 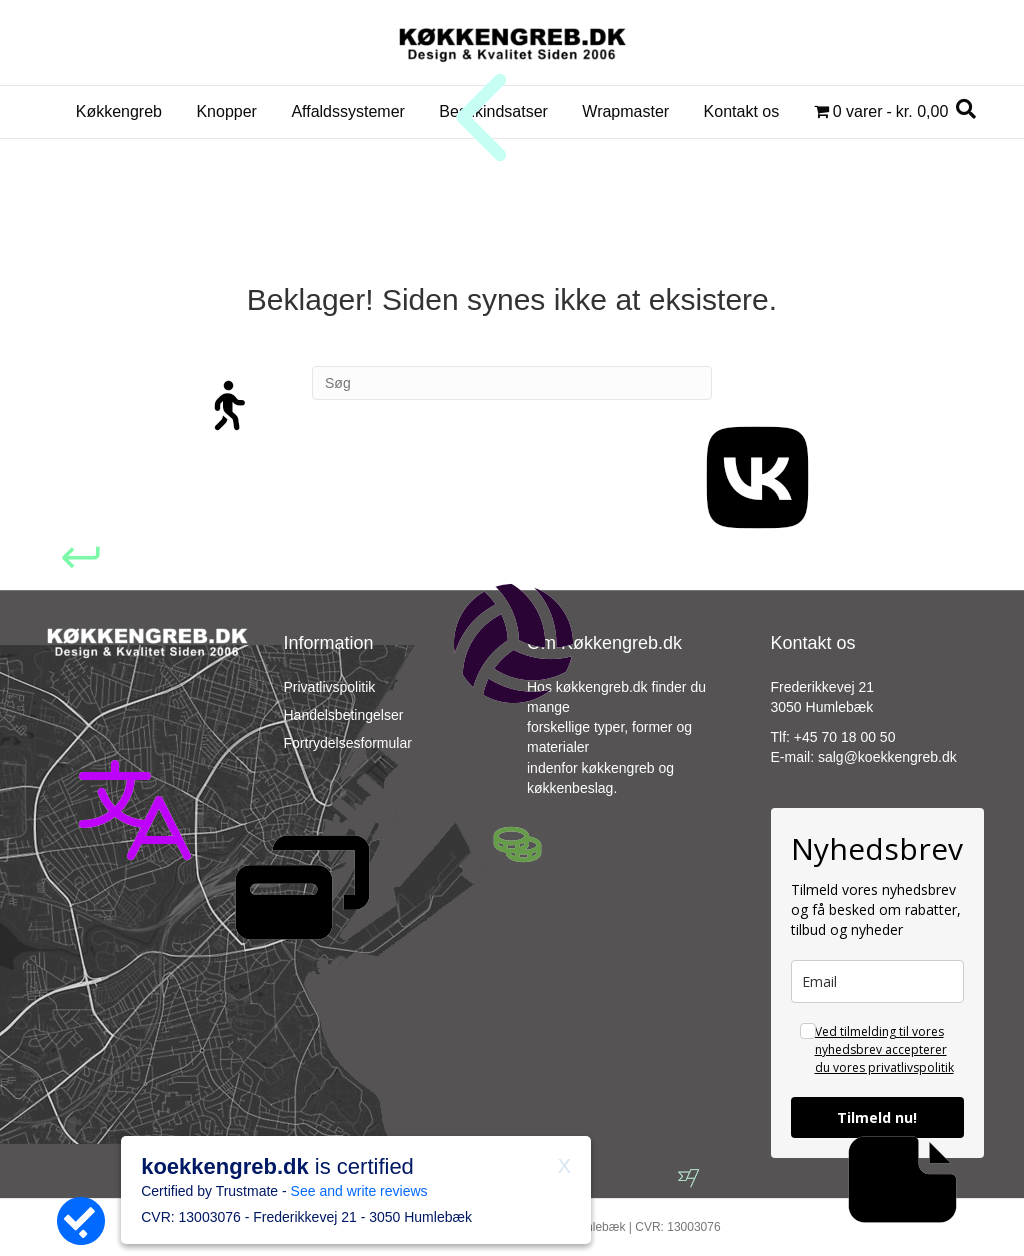 I want to click on view document in landscape orientation, so click(x=902, y=1179).